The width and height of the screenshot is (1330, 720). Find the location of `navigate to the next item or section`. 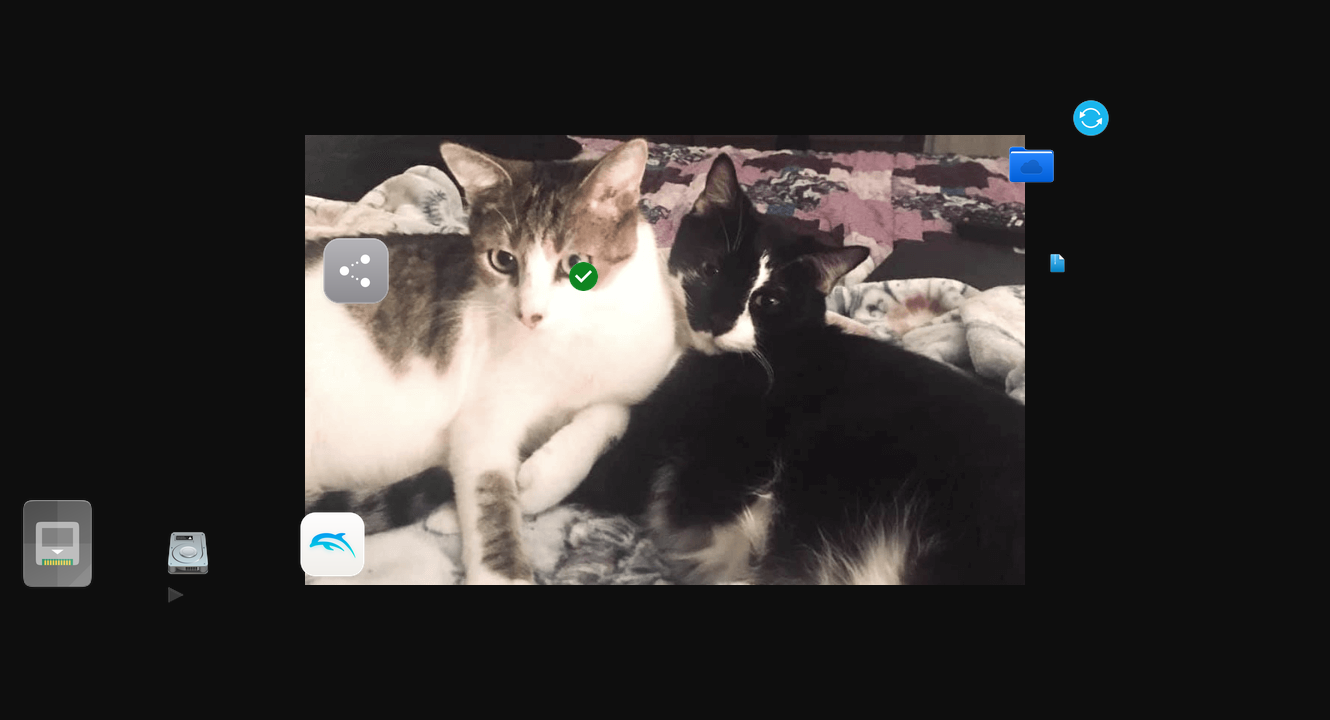

navigate to the next item or section is located at coordinates (177, 596).